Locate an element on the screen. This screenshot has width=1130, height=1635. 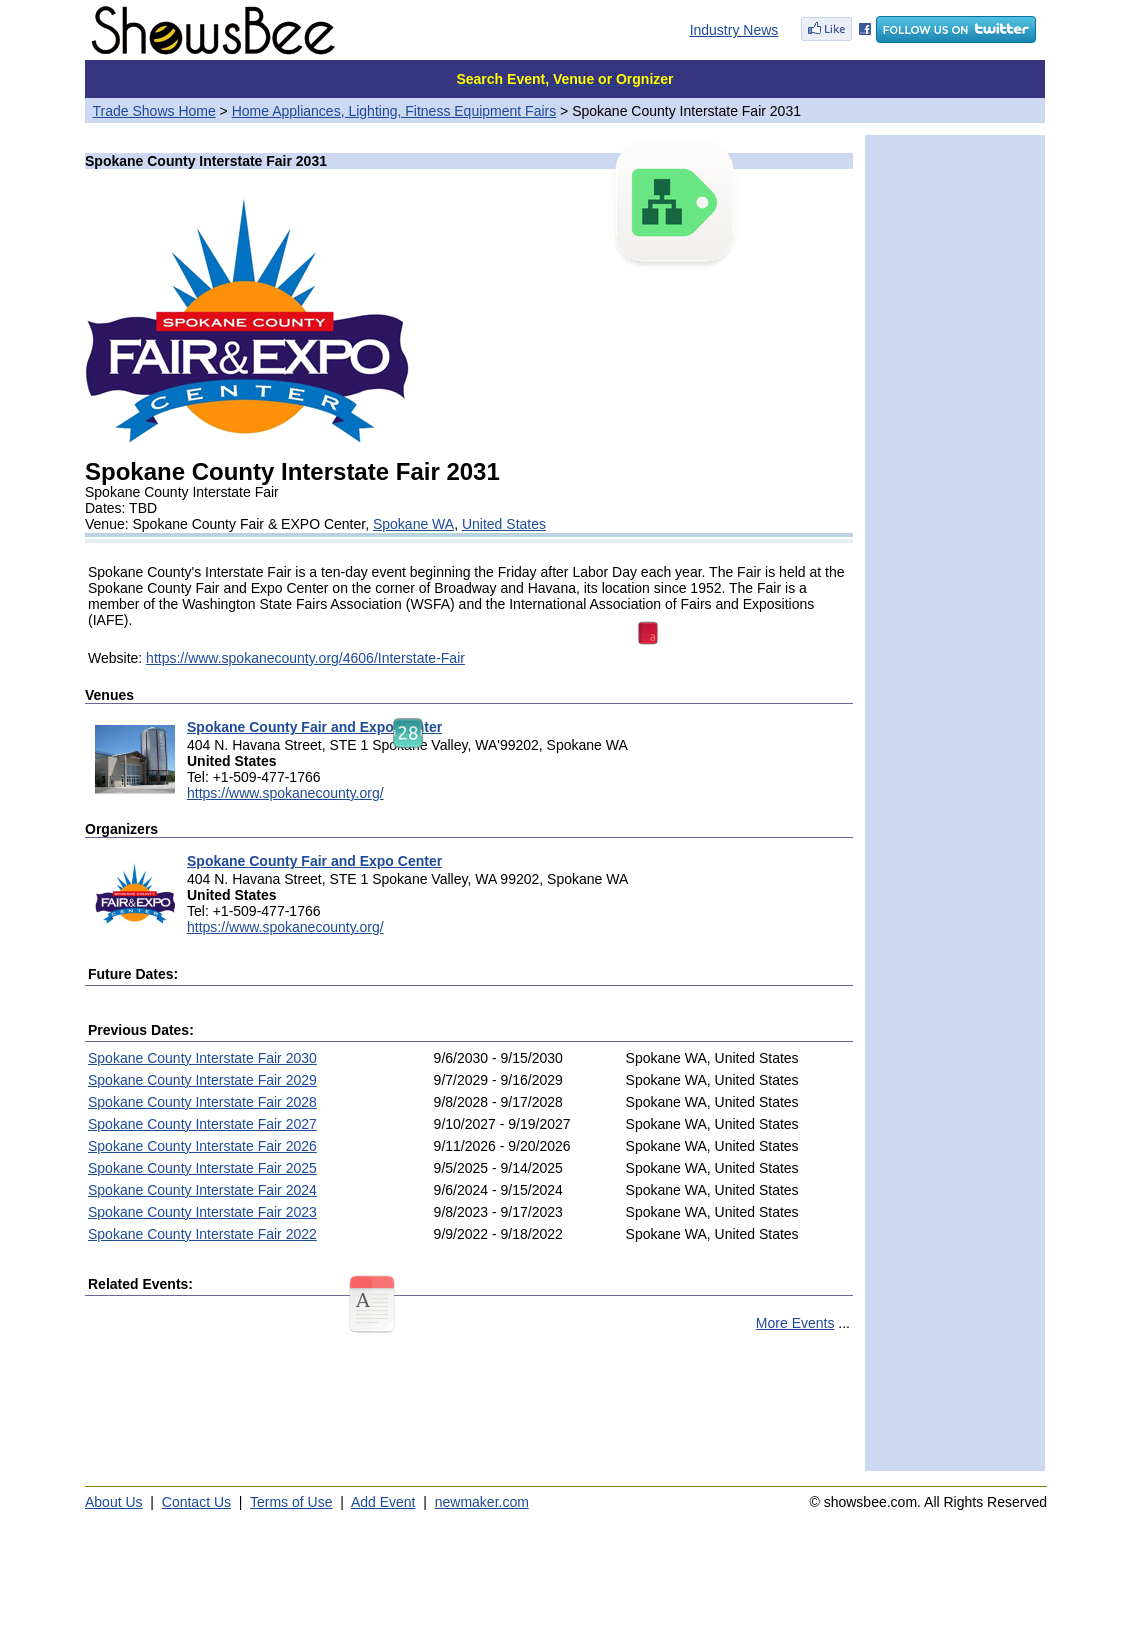
open What IP network utility app is located at coordinates (674, 202).